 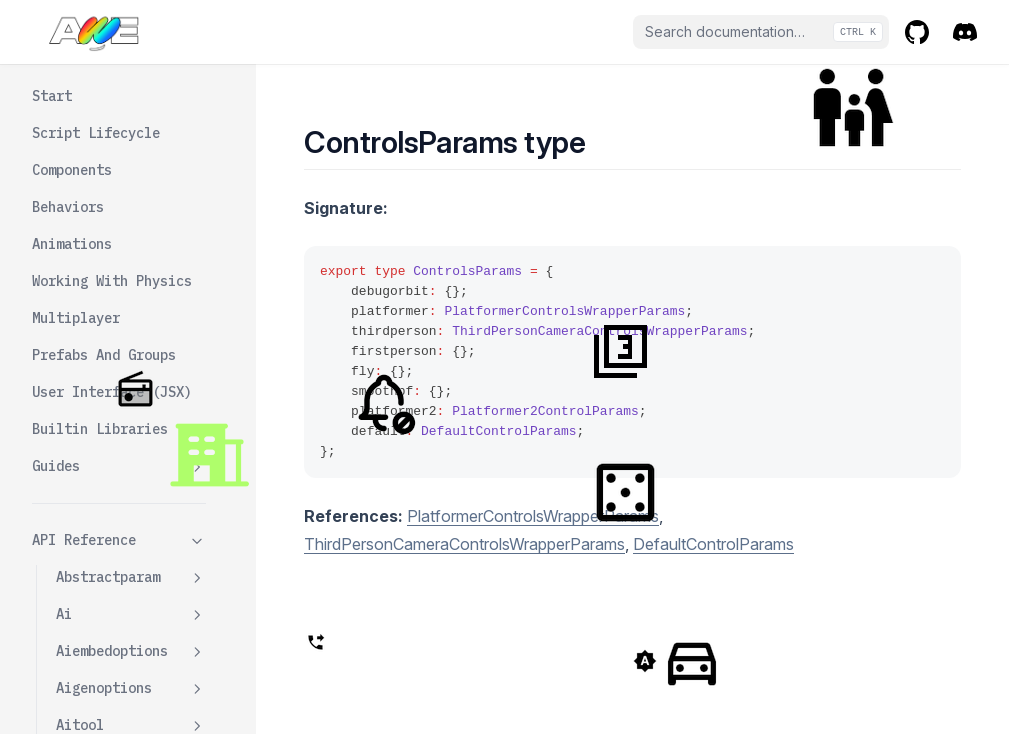 What do you see at coordinates (315, 642) in the screenshot?
I see `indicates a forwarded call` at bounding box center [315, 642].